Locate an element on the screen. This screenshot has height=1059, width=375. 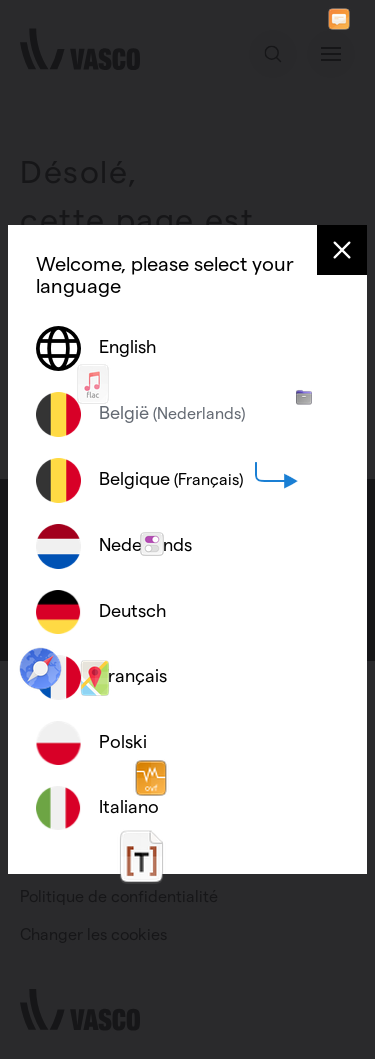
a toml configuration file is located at coordinates (141, 856).